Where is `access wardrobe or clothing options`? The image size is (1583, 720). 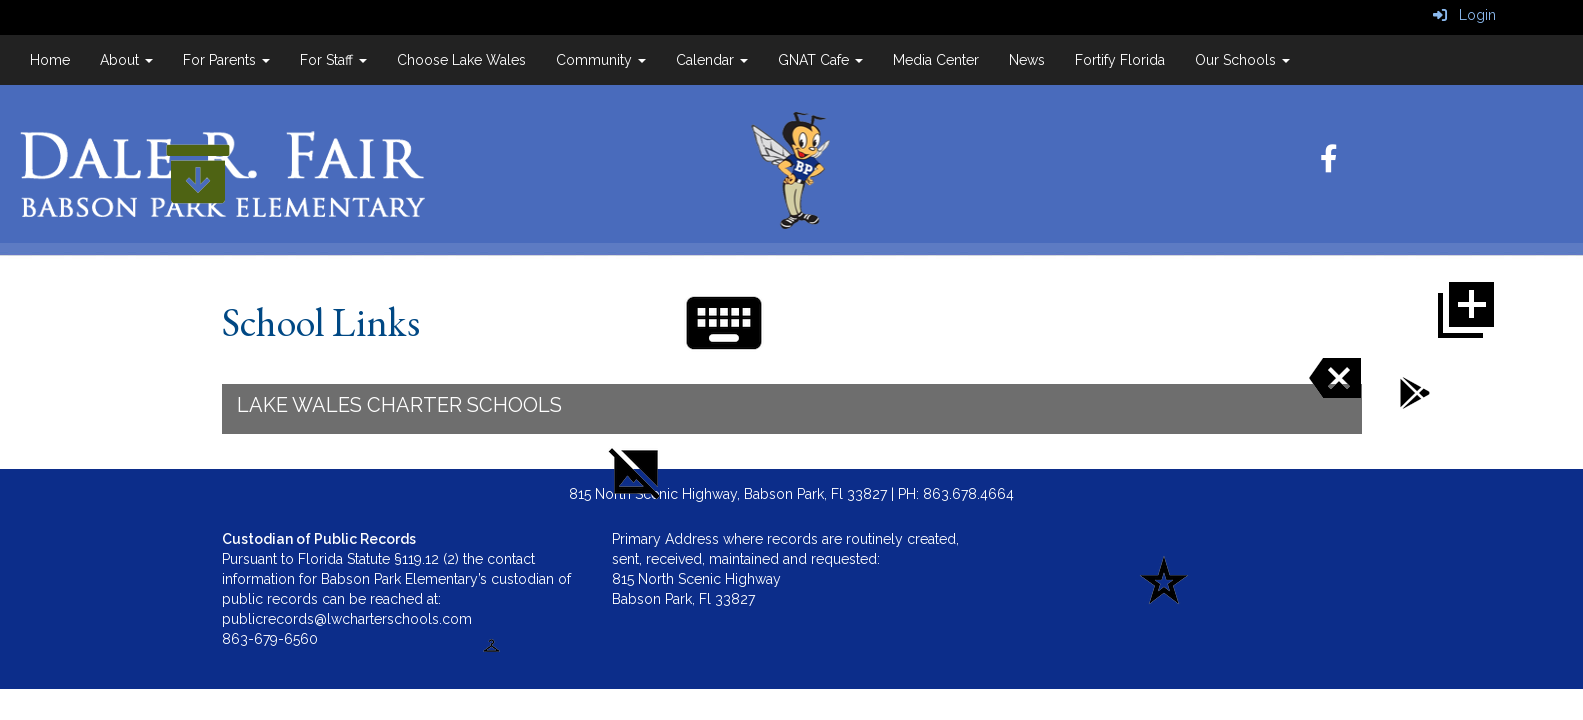 access wardrobe or clothing options is located at coordinates (491, 645).